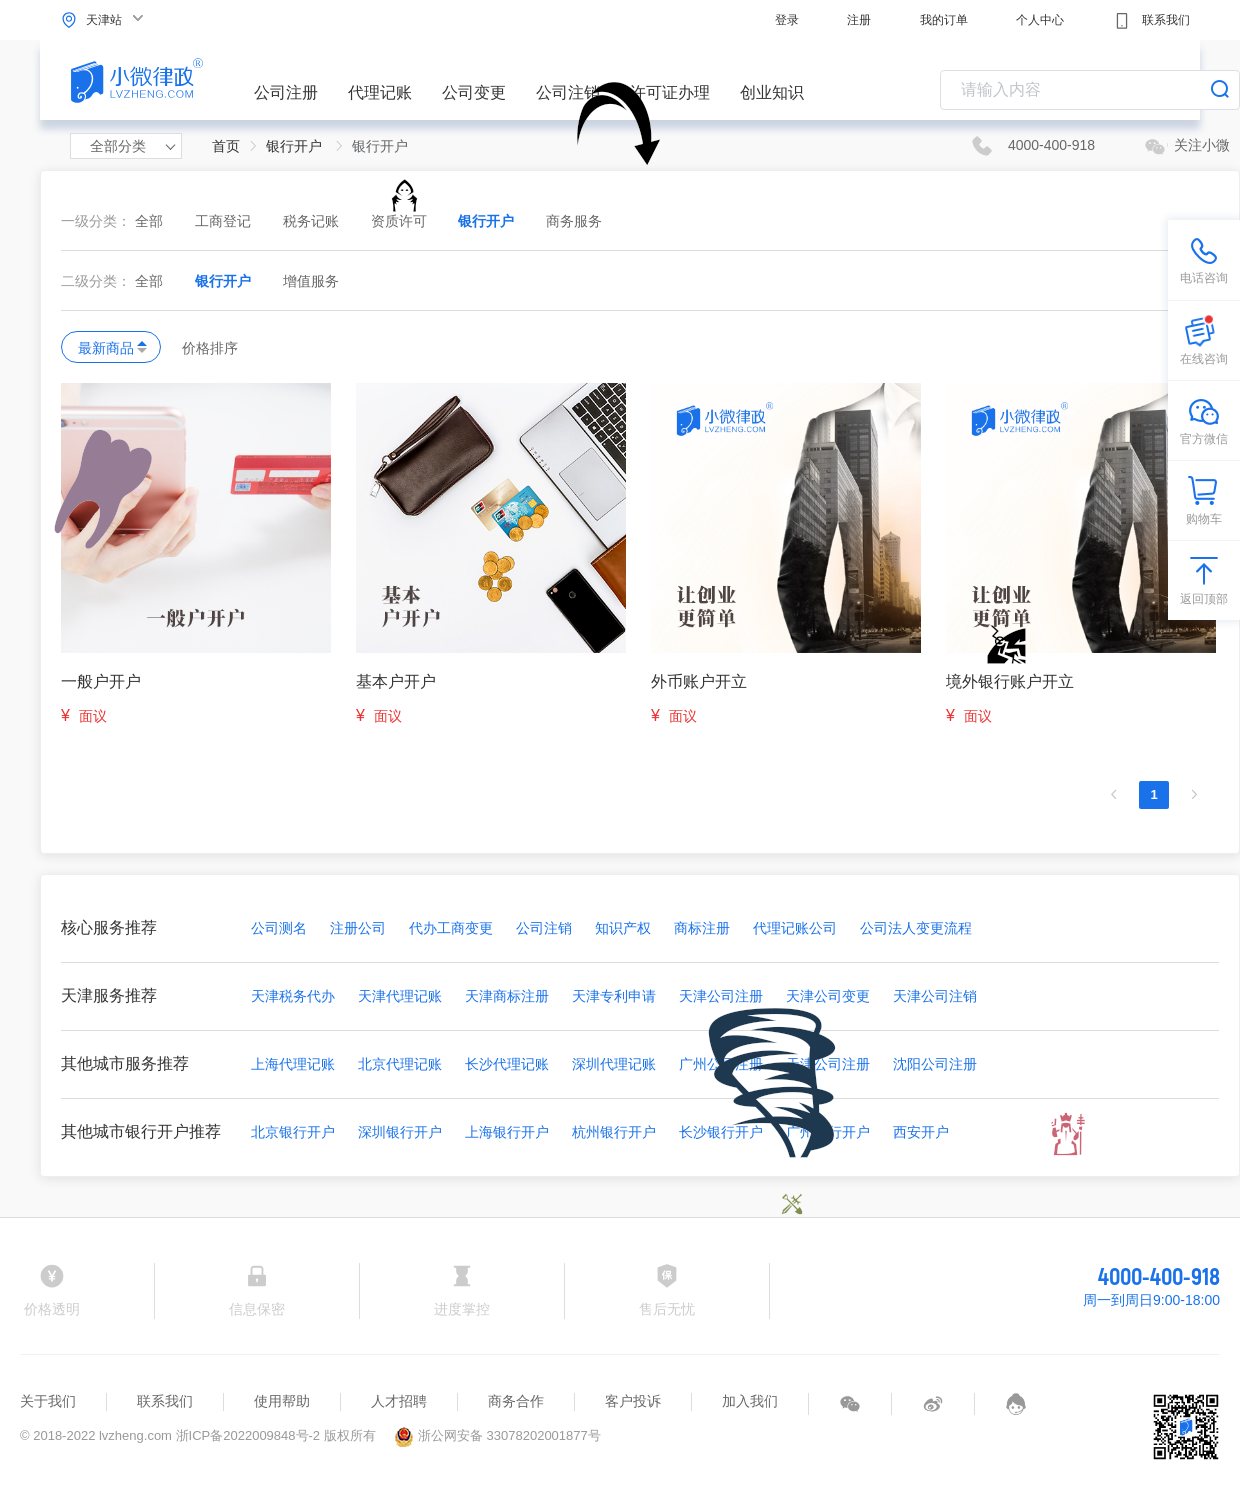 The width and height of the screenshot is (1240, 1490). What do you see at coordinates (1006, 644) in the screenshot?
I see `activate a lightning-based attack or ability` at bounding box center [1006, 644].